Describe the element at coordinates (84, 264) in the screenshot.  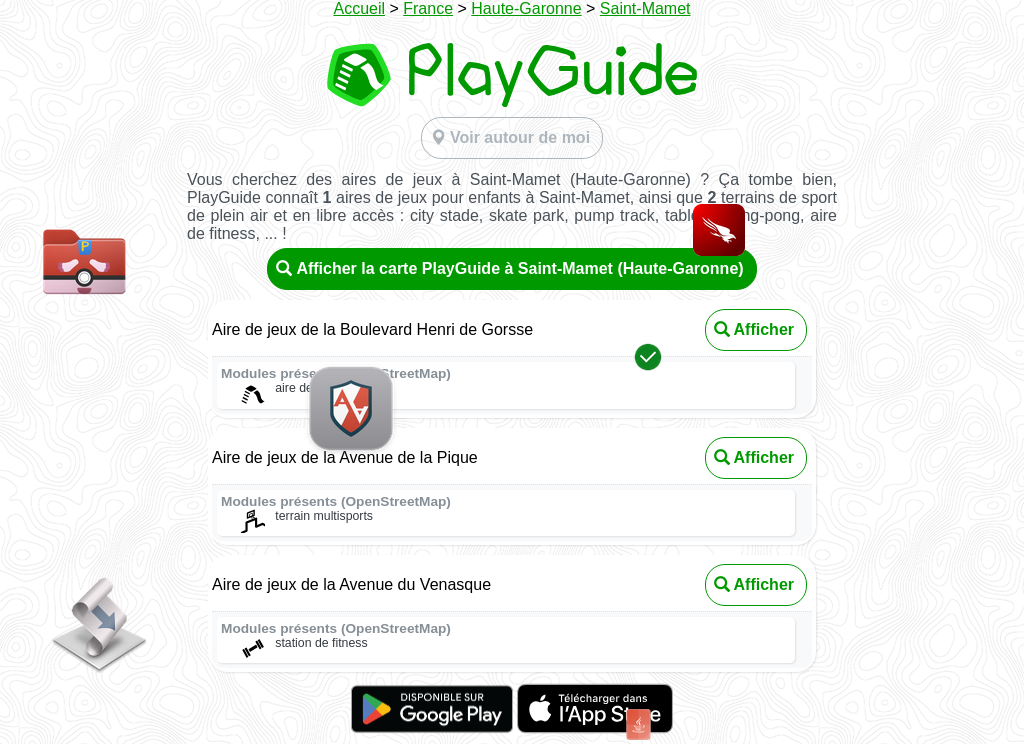
I see `open pokémon-themed folder` at that location.